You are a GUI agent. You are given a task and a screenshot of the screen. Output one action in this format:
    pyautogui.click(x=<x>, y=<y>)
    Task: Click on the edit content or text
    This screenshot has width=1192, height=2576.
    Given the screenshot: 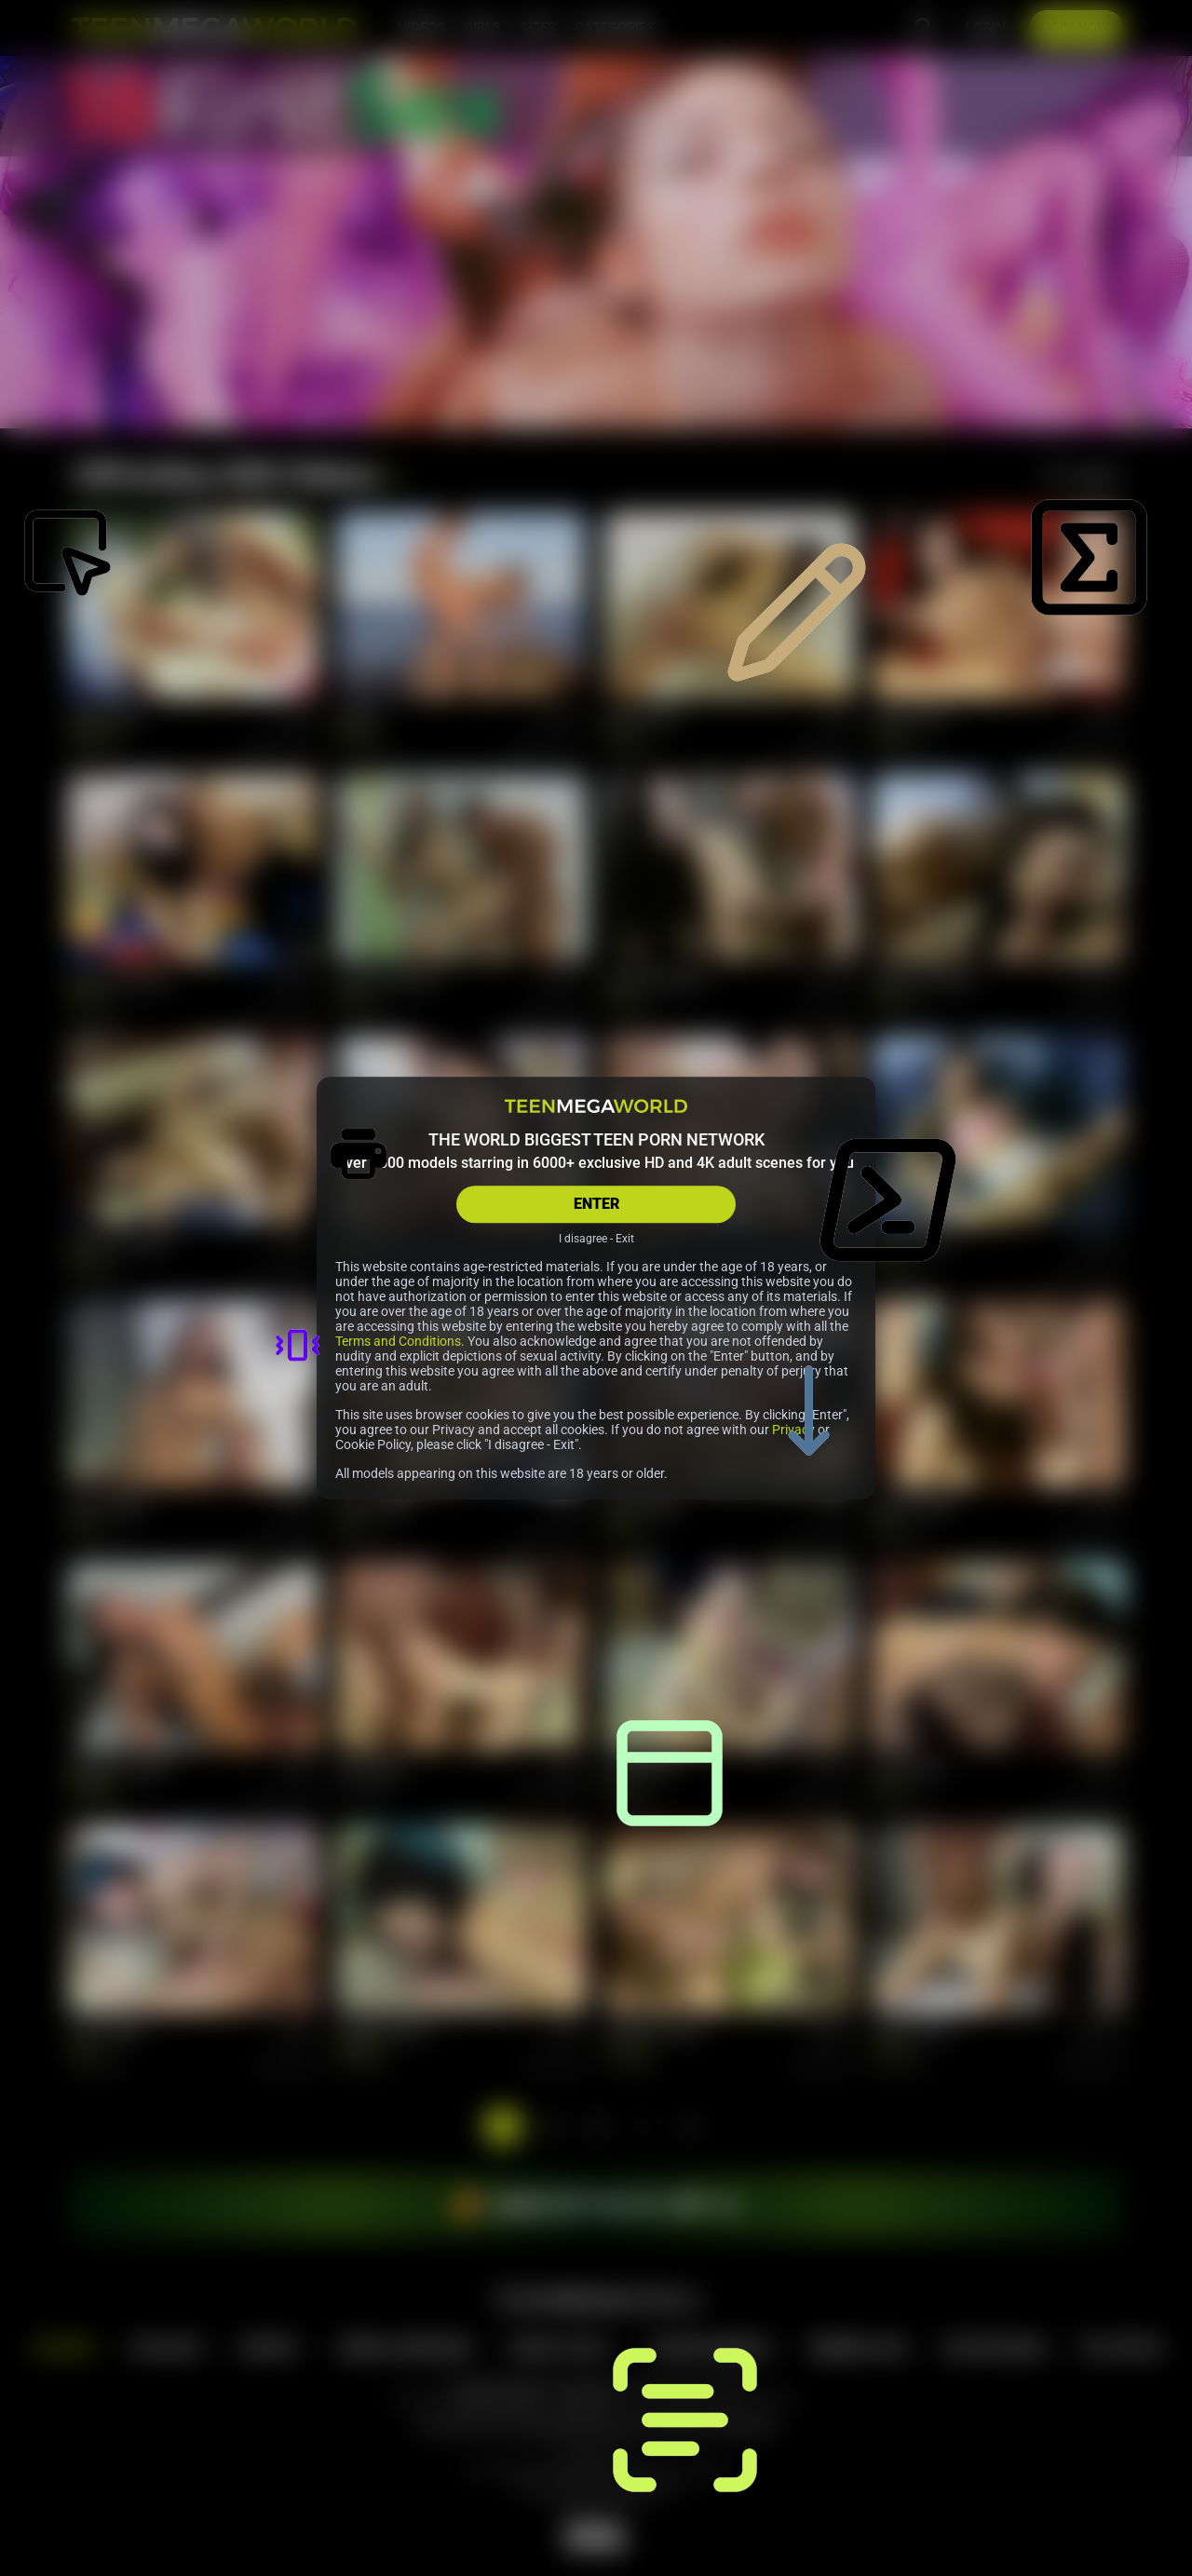 What is the action you would take?
    pyautogui.click(x=796, y=612)
    